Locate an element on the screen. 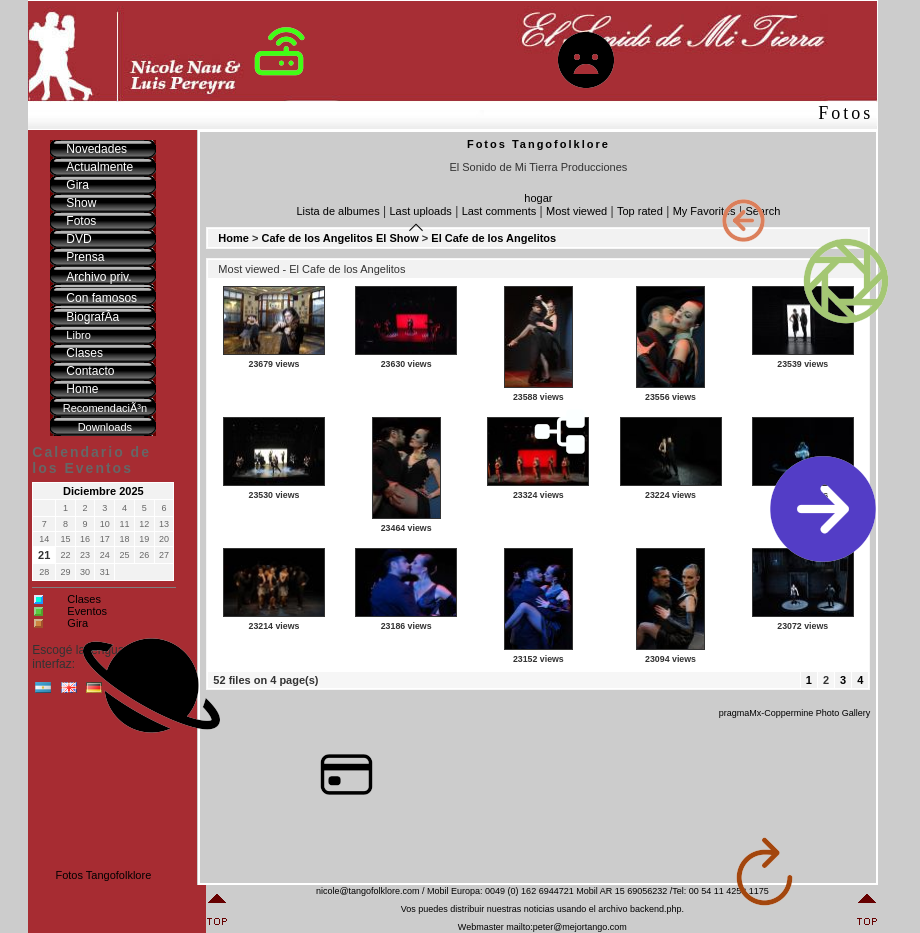 Image resolution: width=920 pixels, height=933 pixels. proceed to the next step or screen is located at coordinates (823, 509).